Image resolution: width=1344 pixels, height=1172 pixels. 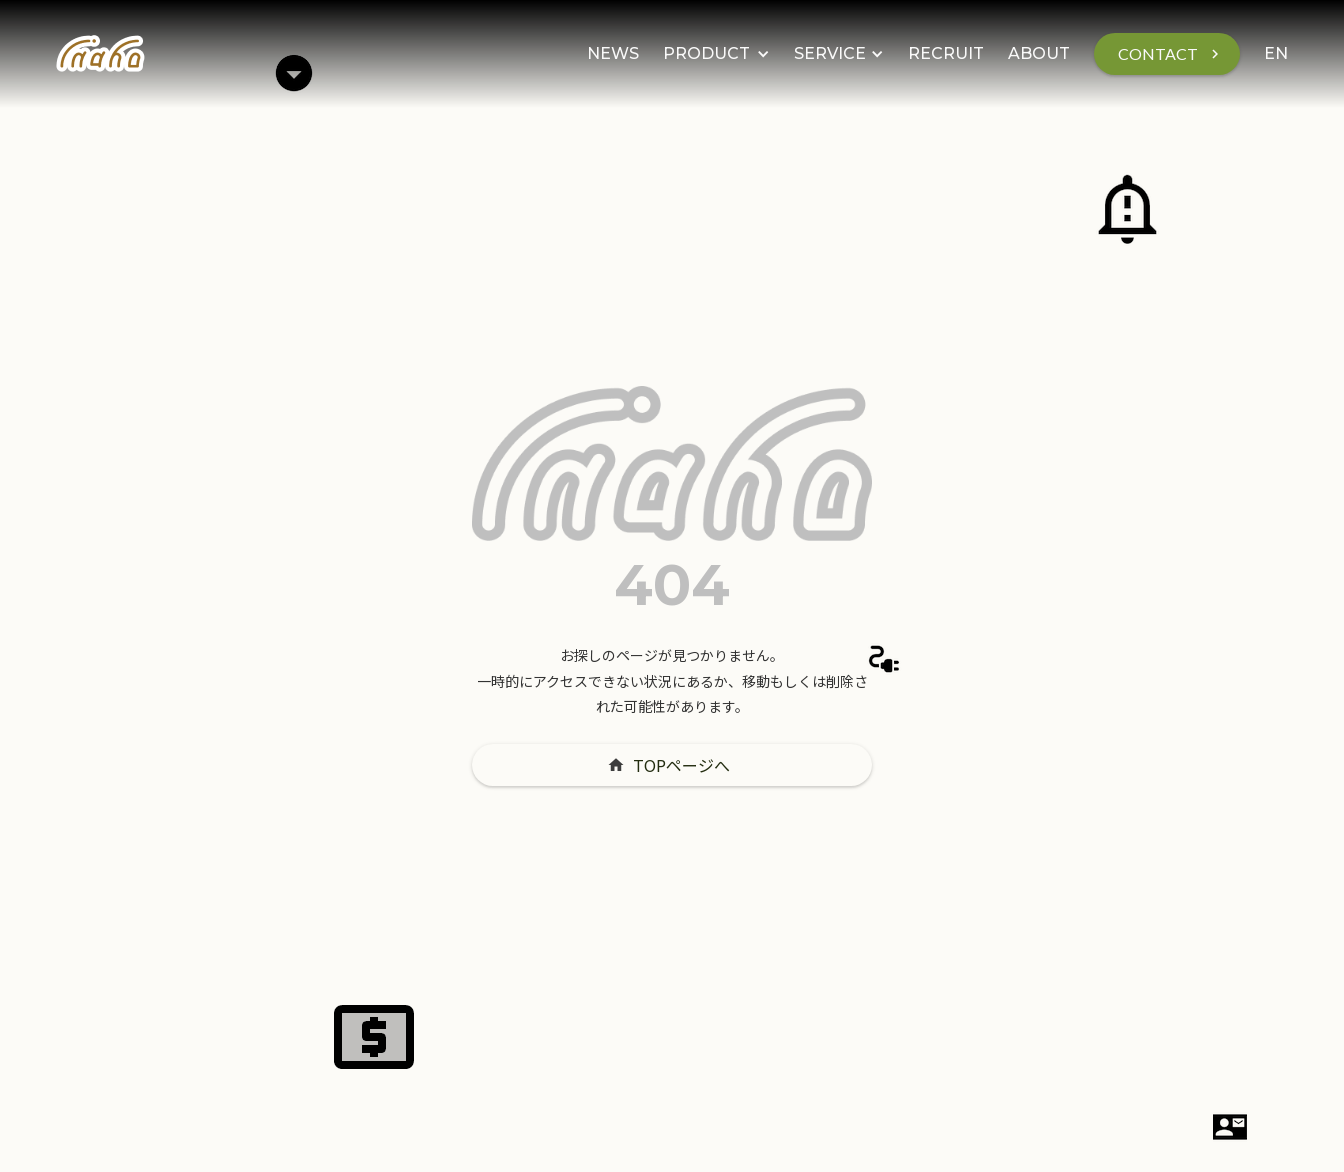 I want to click on important notification requiring attention, so click(x=1127, y=208).